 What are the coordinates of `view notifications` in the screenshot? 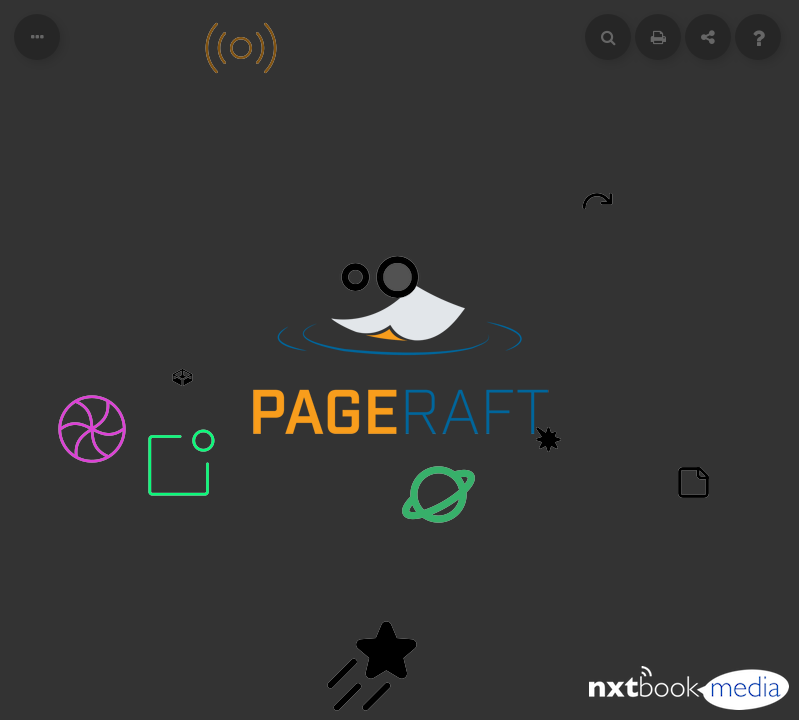 It's located at (180, 464).